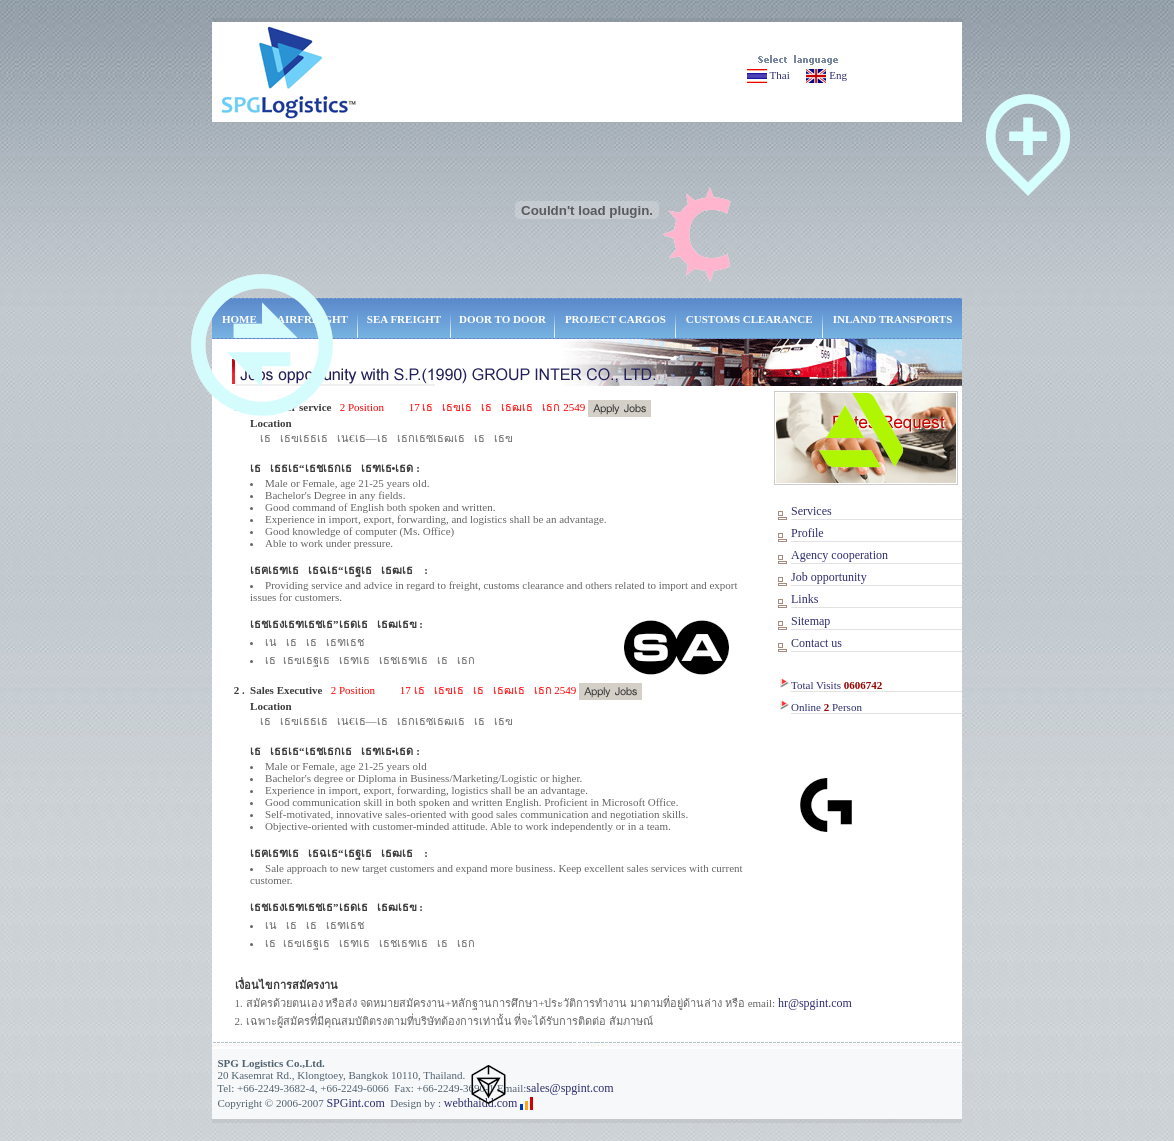  Describe the element at coordinates (696, 234) in the screenshot. I see `open stencyl game development software` at that location.